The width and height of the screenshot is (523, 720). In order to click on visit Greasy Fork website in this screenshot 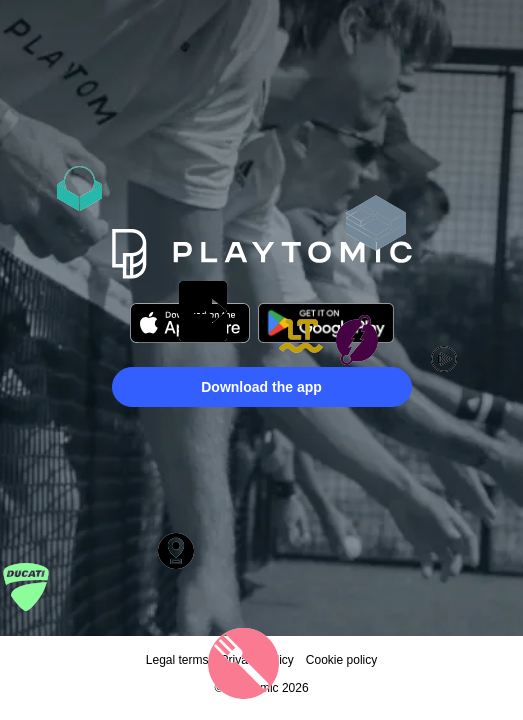, I will do `click(243, 663)`.